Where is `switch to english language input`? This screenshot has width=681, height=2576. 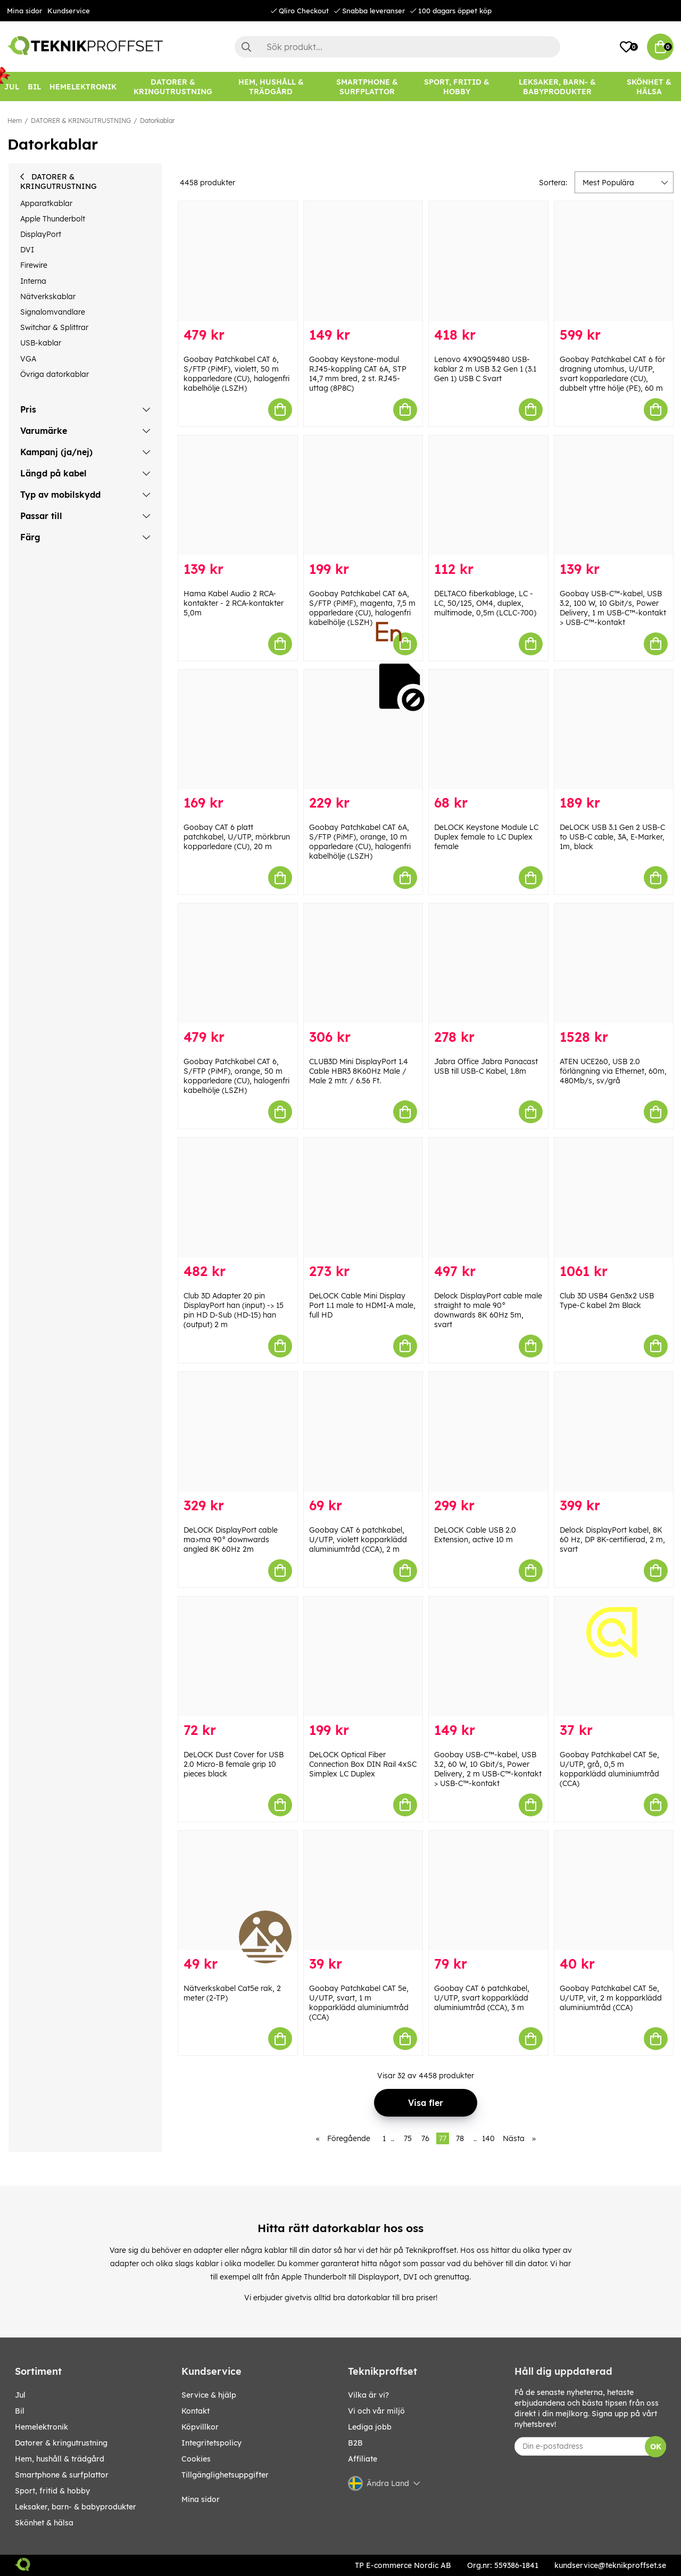 switch to english language input is located at coordinates (388, 631).